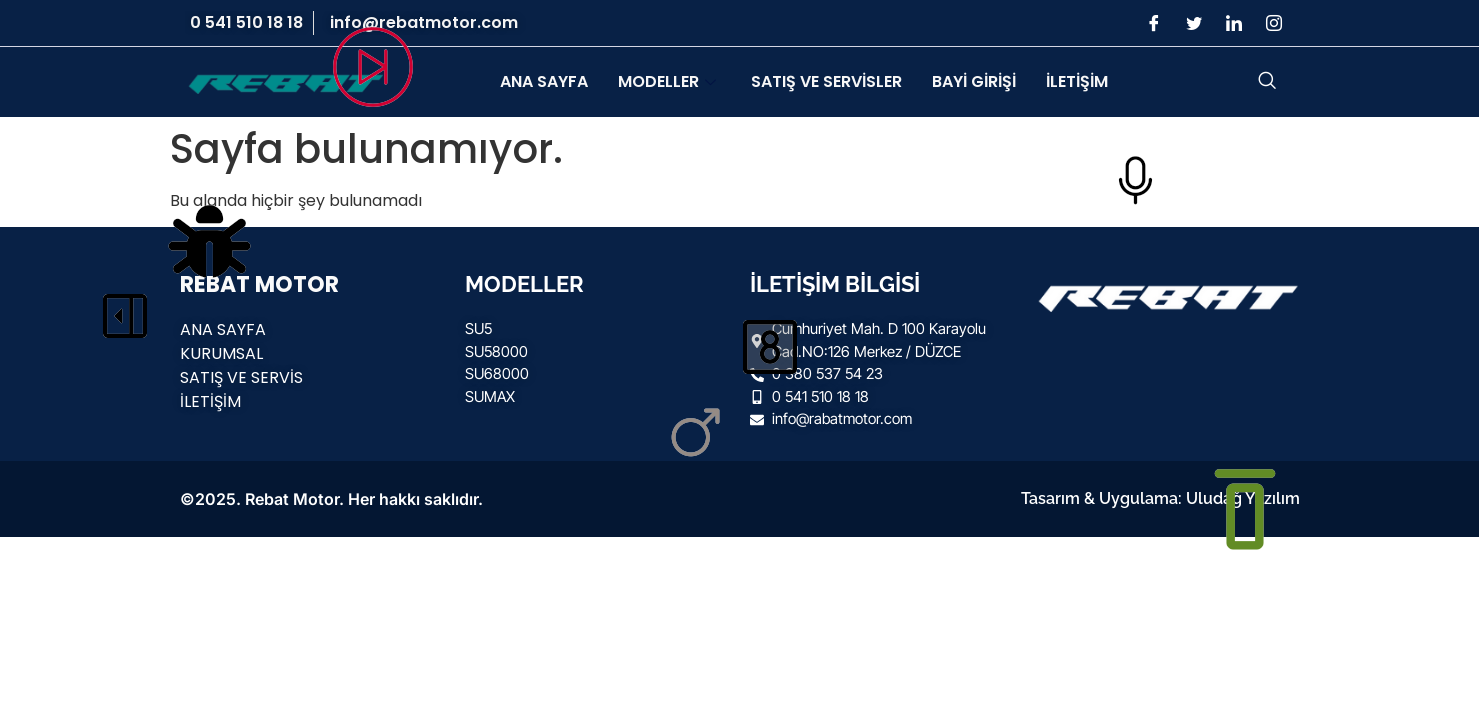 The height and width of the screenshot is (720, 1479). I want to click on skip to the next track, so click(373, 67).